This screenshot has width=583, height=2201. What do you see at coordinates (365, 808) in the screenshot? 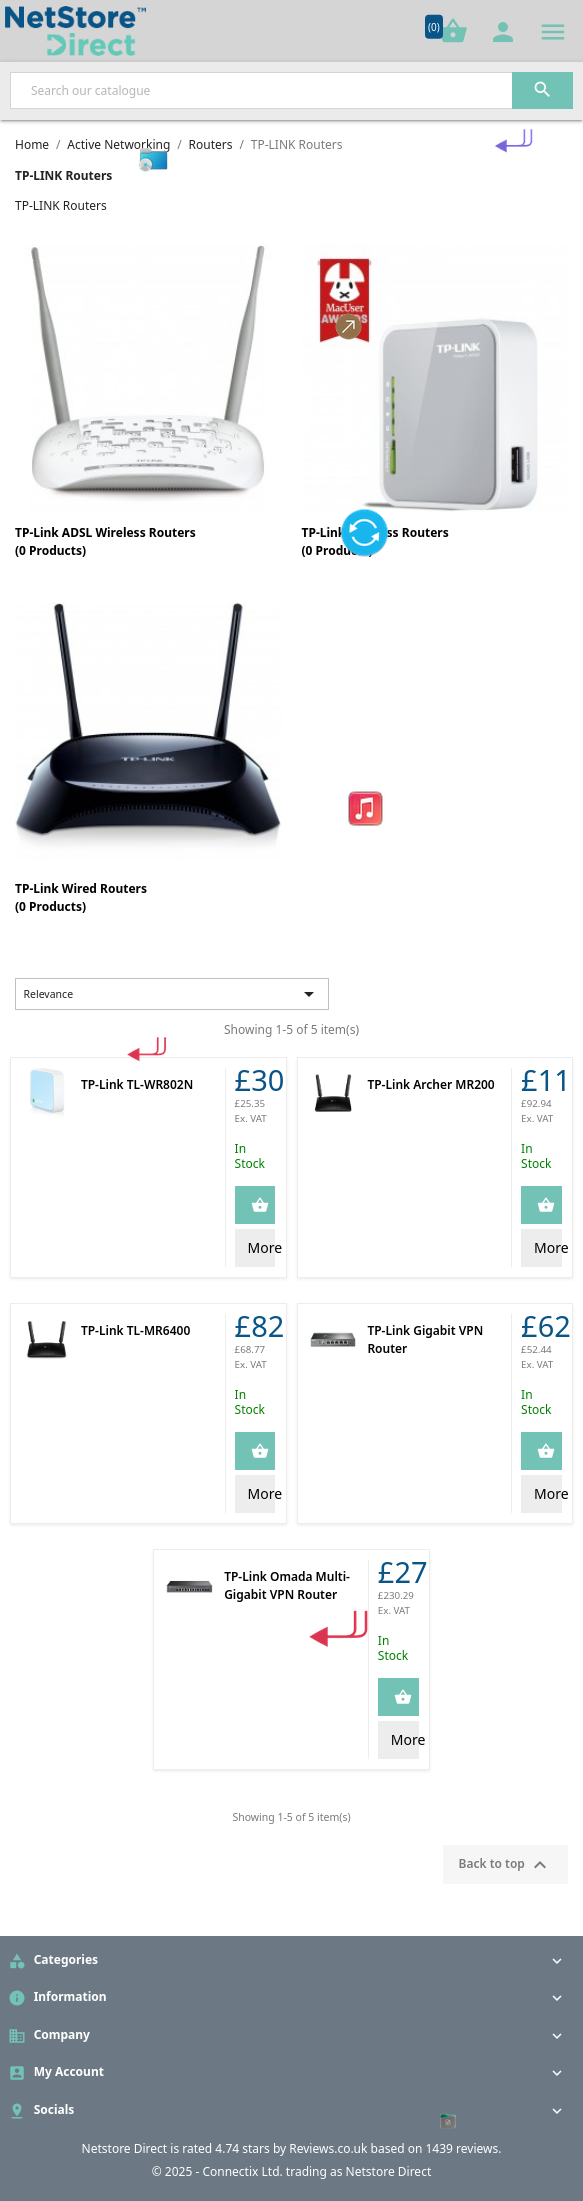
I see `open the music player app` at bounding box center [365, 808].